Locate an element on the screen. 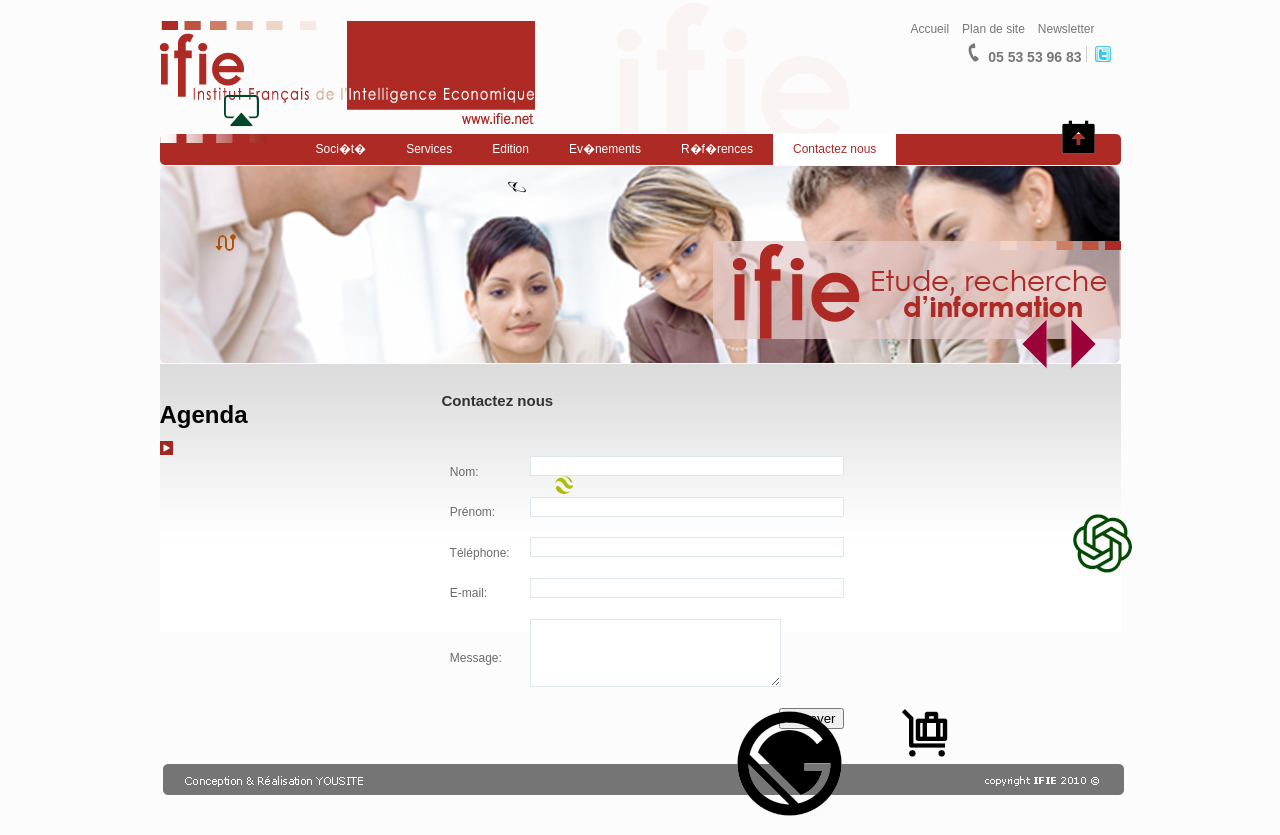 The width and height of the screenshot is (1280, 835). OpenAI logo is located at coordinates (1102, 543).